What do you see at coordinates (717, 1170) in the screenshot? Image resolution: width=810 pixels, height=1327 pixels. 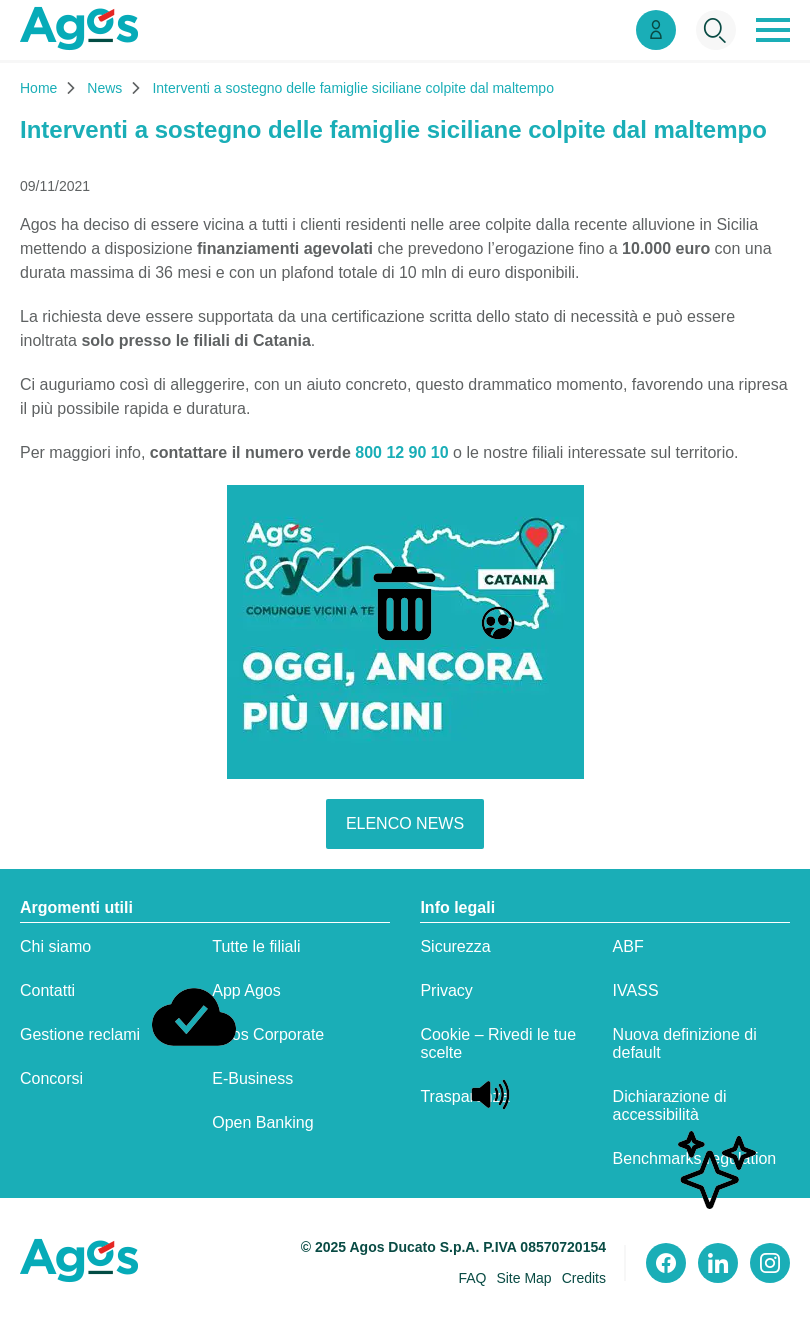 I see `indicates AI-generated or enhanced content` at bounding box center [717, 1170].